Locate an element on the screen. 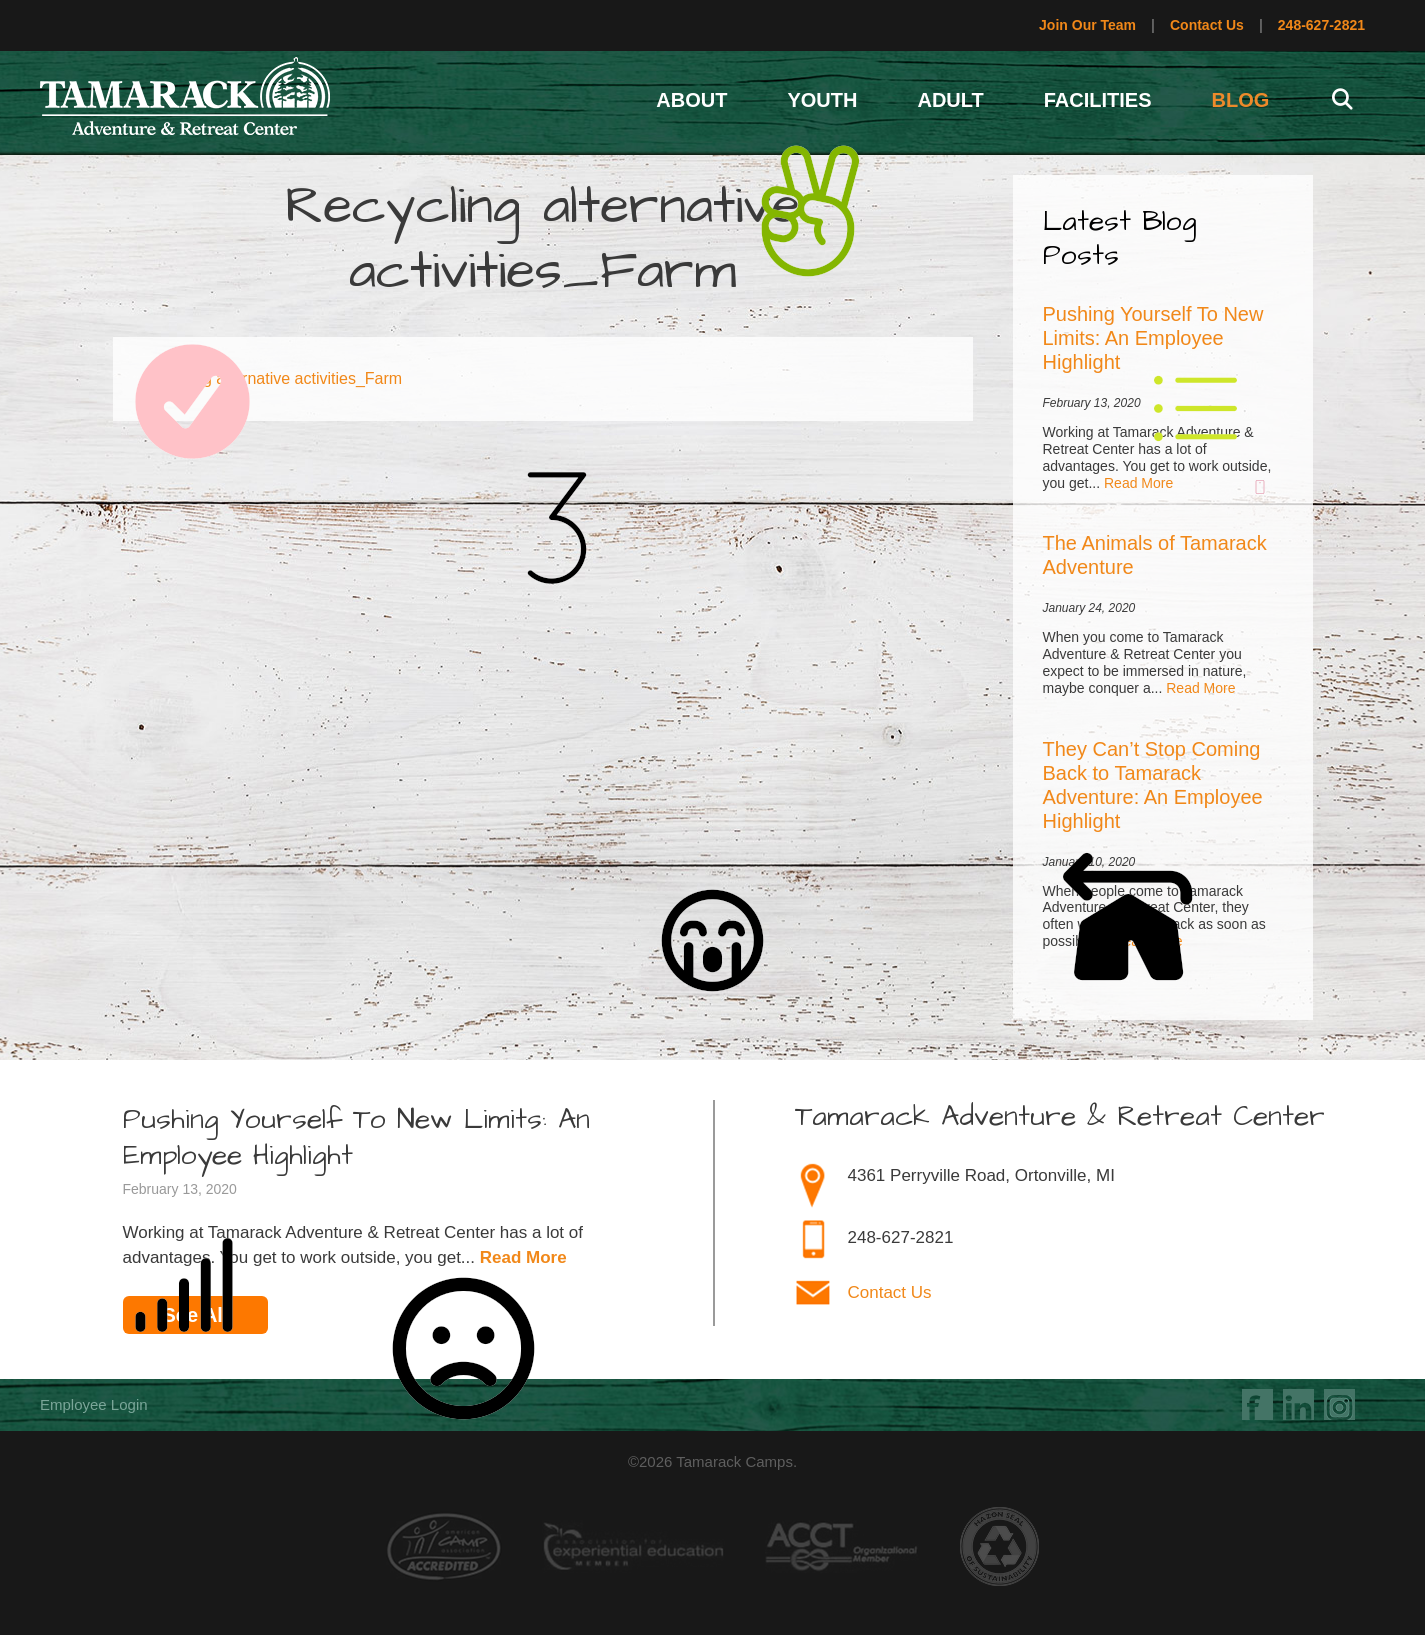  indicate negative feedback or dissatisfaction is located at coordinates (463, 1348).